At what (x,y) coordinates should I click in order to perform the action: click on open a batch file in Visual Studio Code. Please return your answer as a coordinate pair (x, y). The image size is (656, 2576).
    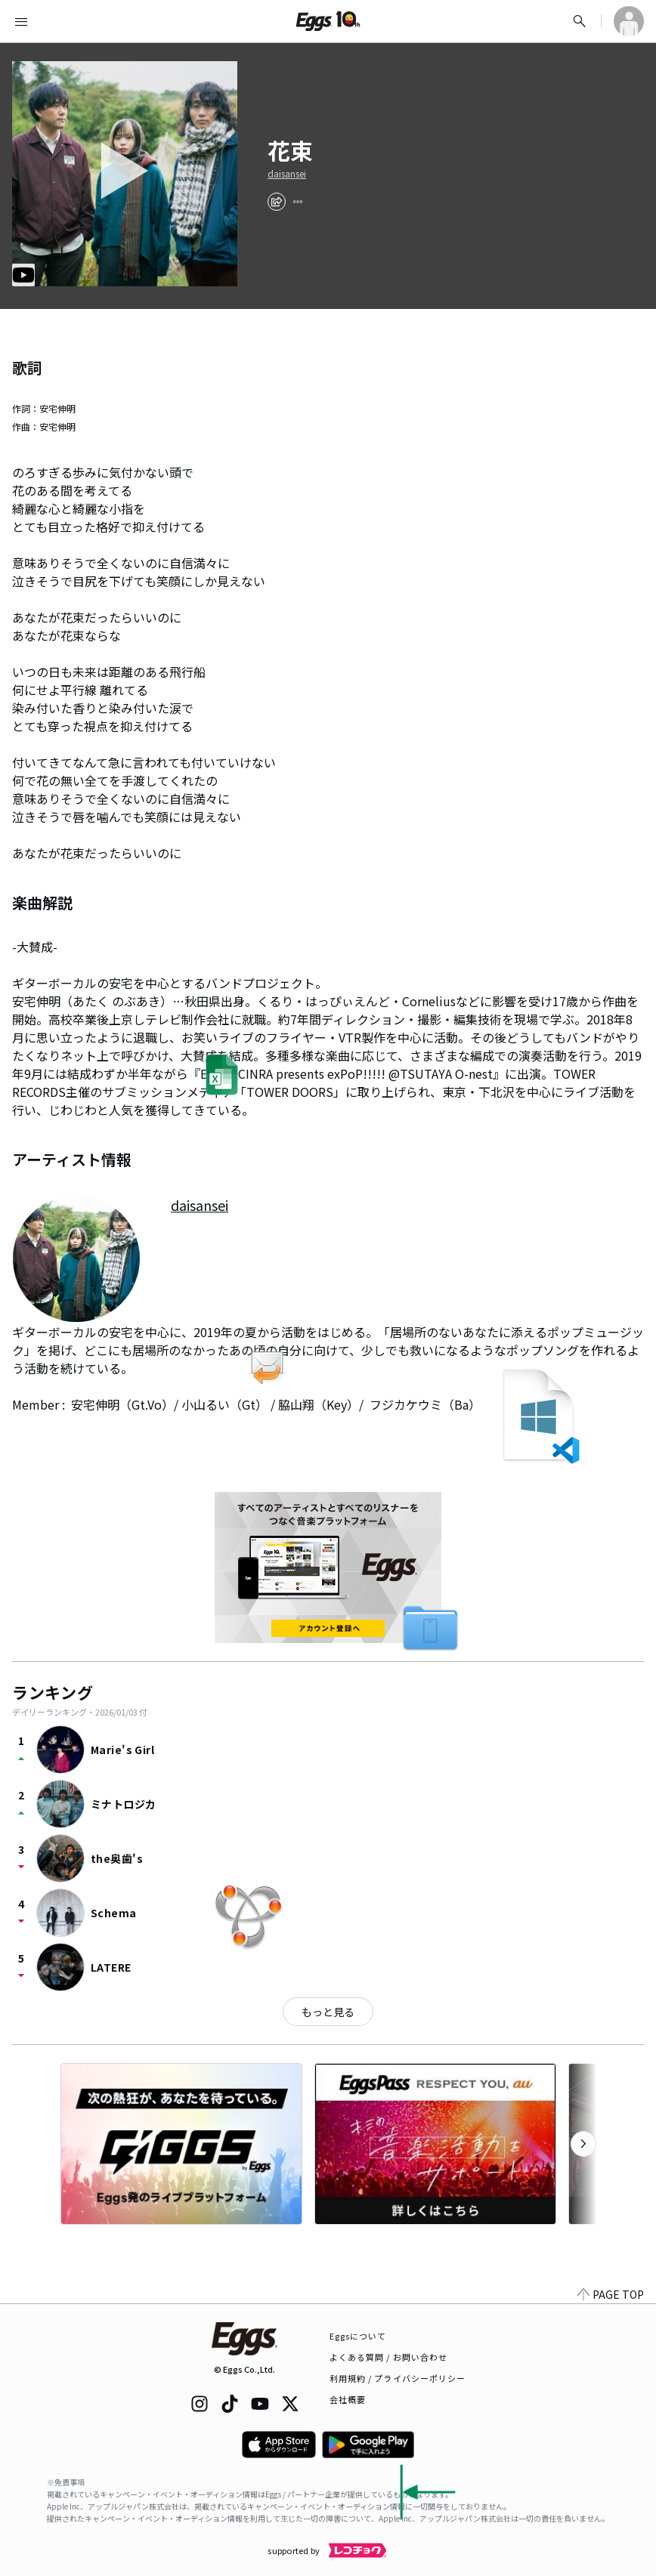
    Looking at the image, I should click on (538, 1416).